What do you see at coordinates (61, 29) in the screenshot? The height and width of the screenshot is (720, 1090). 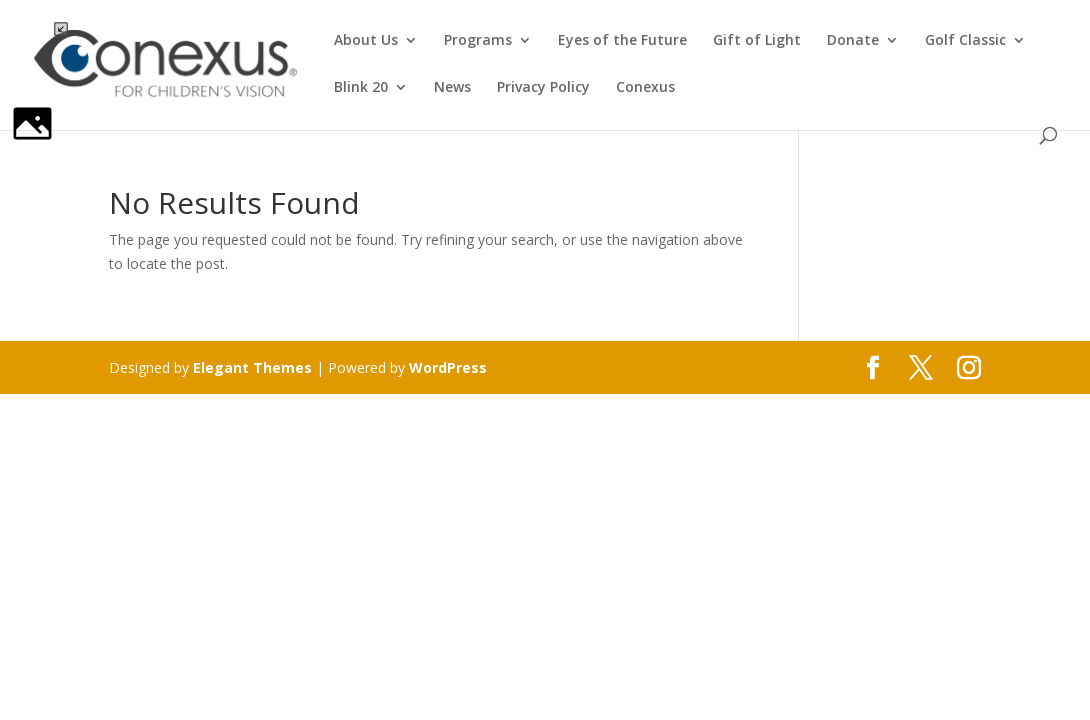 I see `move content to bottom-left corner` at bounding box center [61, 29].